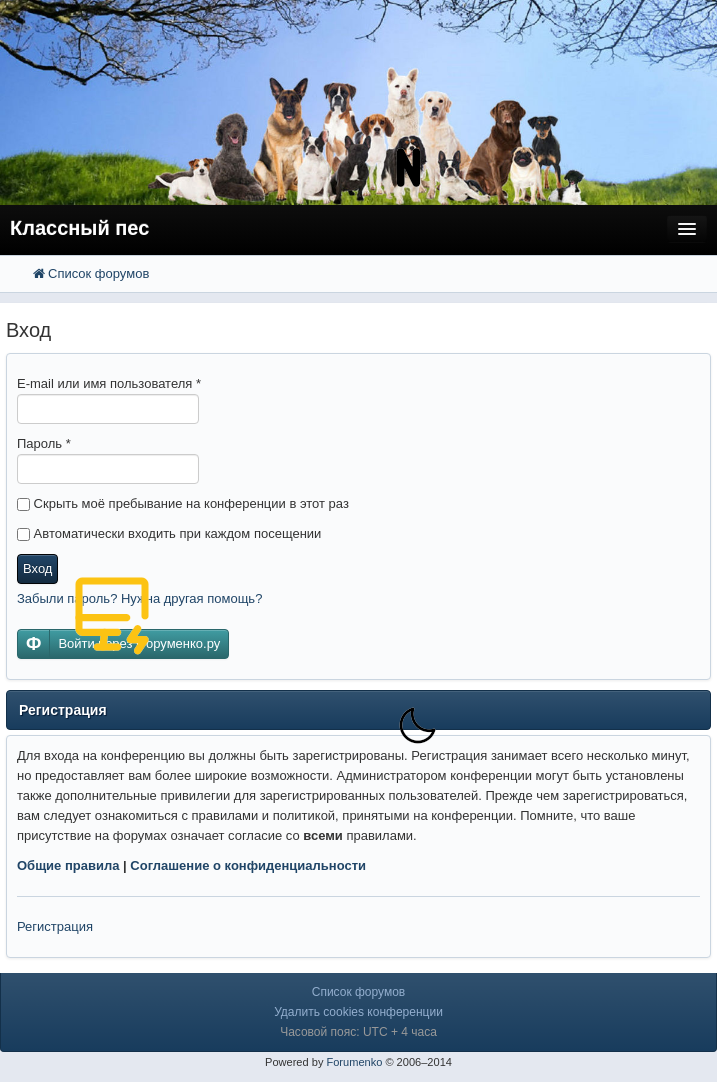 This screenshot has width=717, height=1082. Describe the element at coordinates (408, 167) in the screenshot. I see `indicates an item starting with the letter n` at that location.